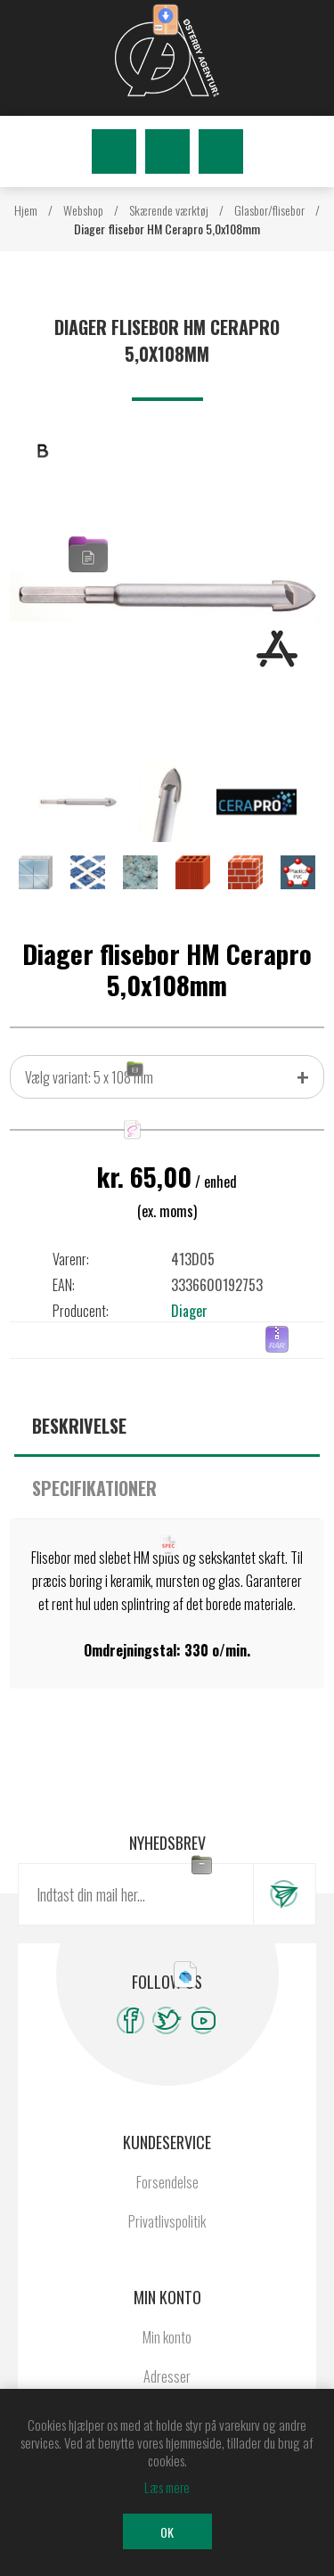 The width and height of the screenshot is (334, 2576). I want to click on scss stylesheet file, so click(132, 1129).